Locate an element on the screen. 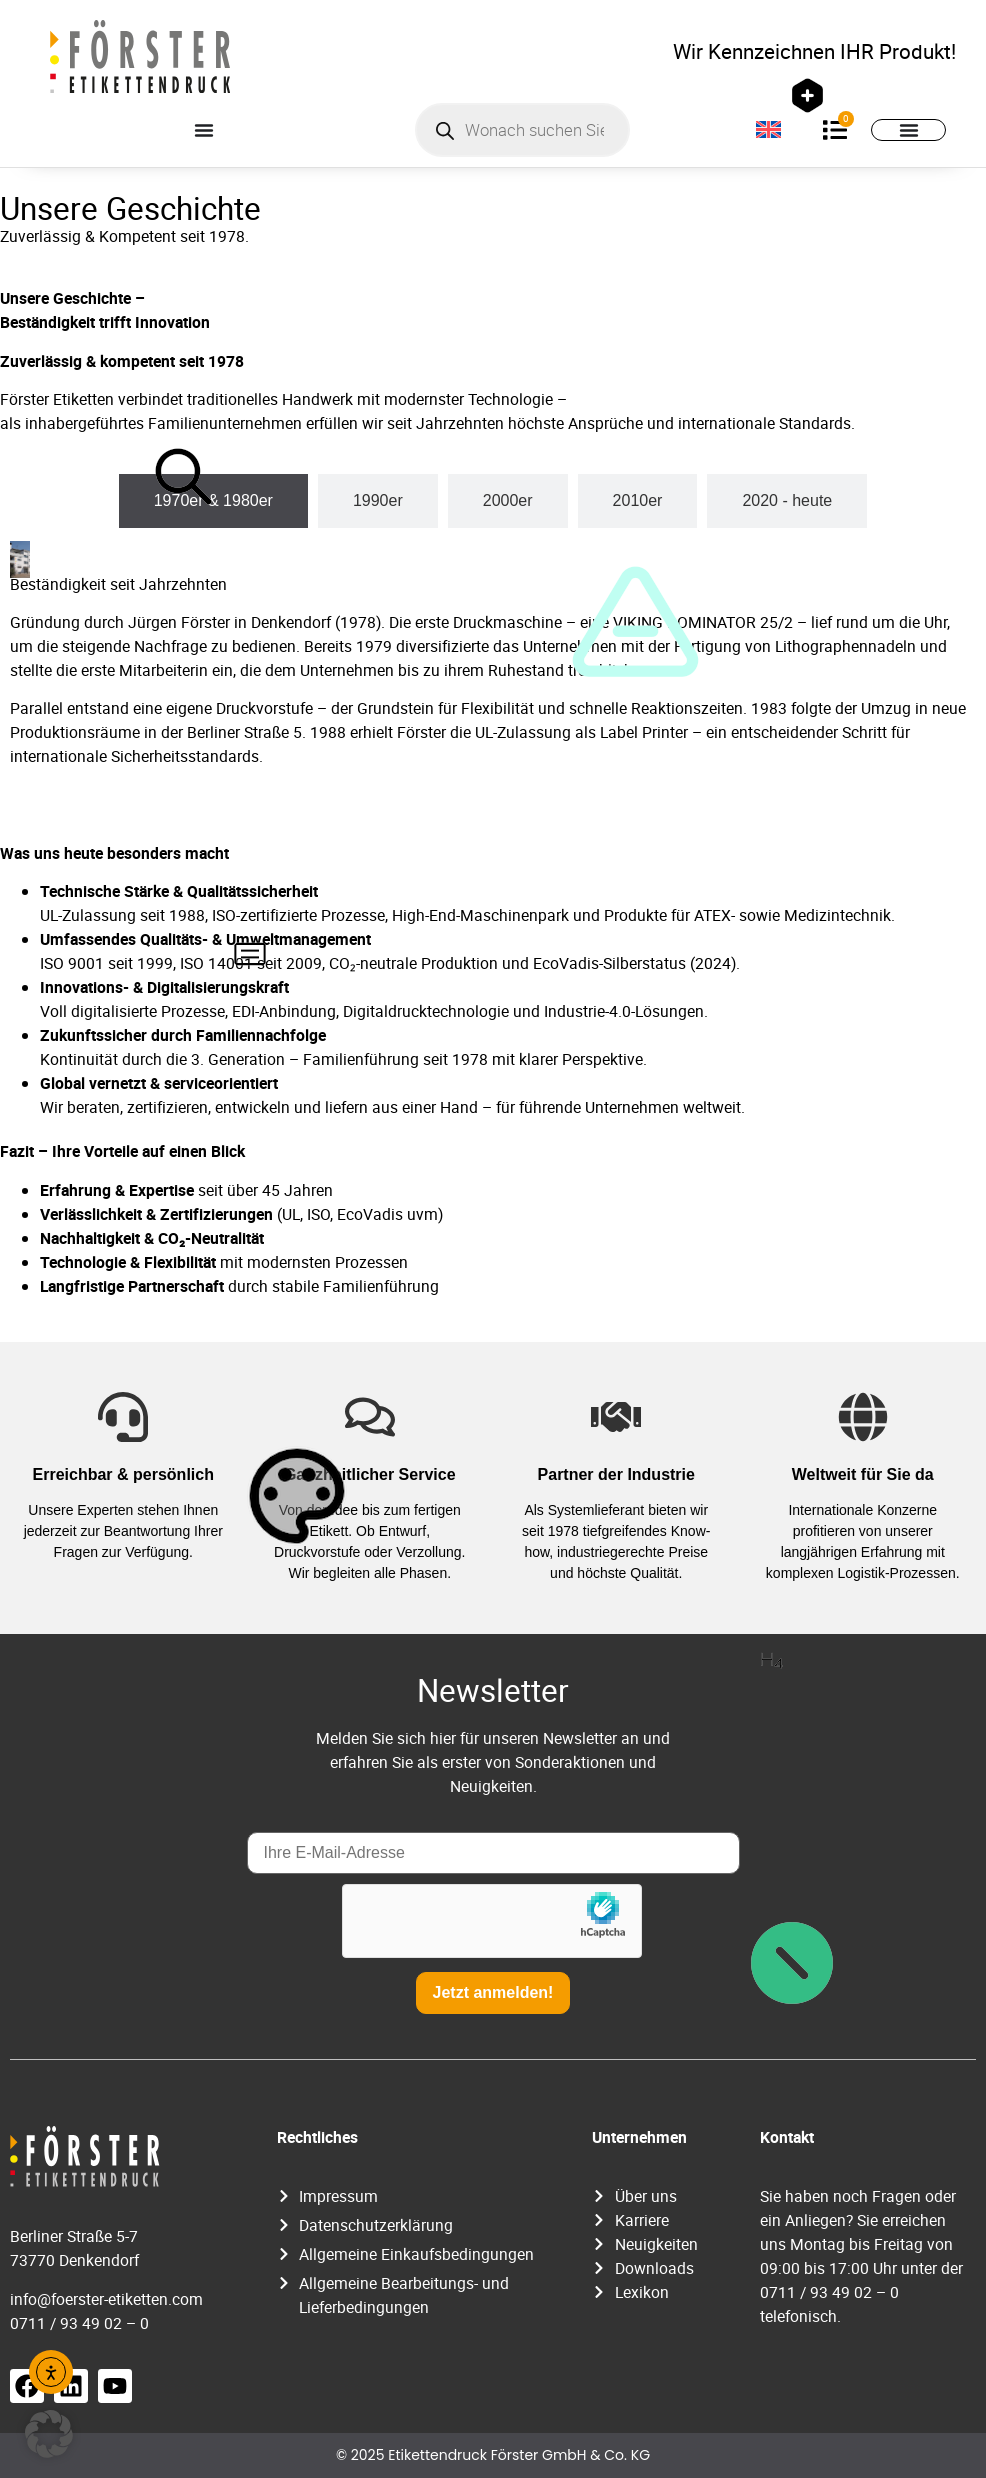  add a new item or module is located at coordinates (807, 95).